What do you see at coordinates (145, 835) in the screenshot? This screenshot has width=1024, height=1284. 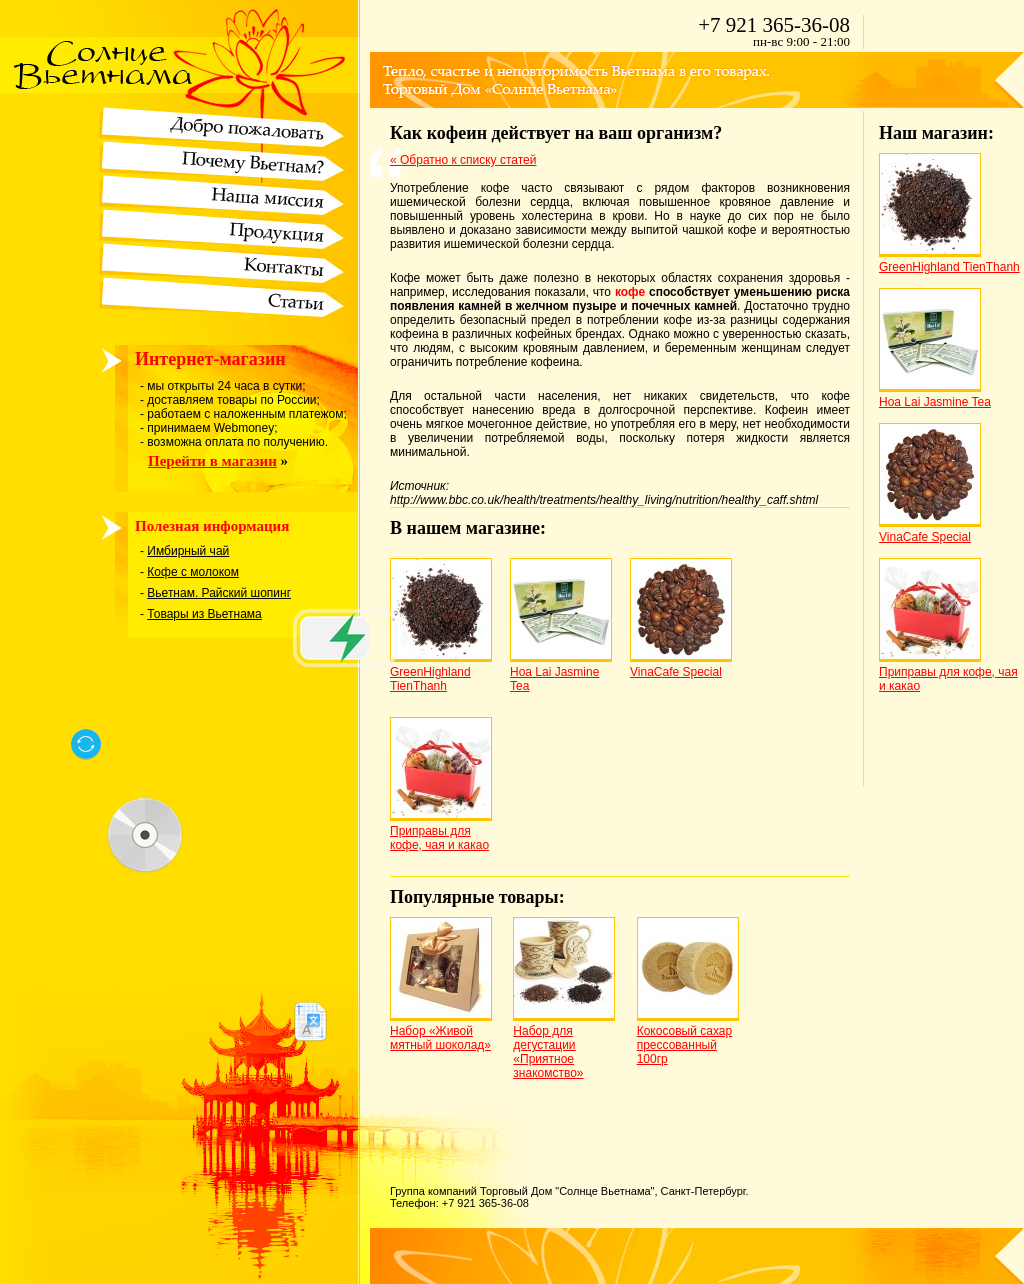 I see `access CD-ROM drive or optical disc contents` at bounding box center [145, 835].